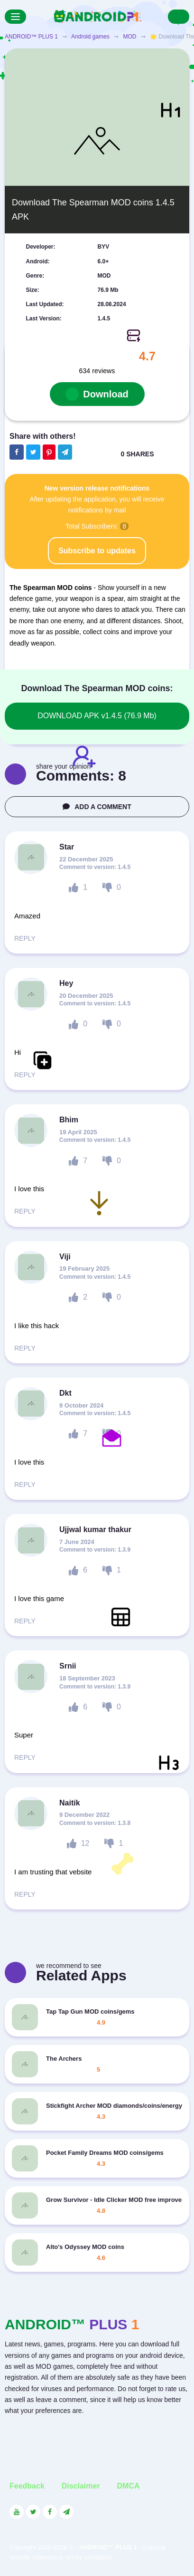 The image size is (194, 2576). I want to click on add a new contact or friend, so click(84, 756).